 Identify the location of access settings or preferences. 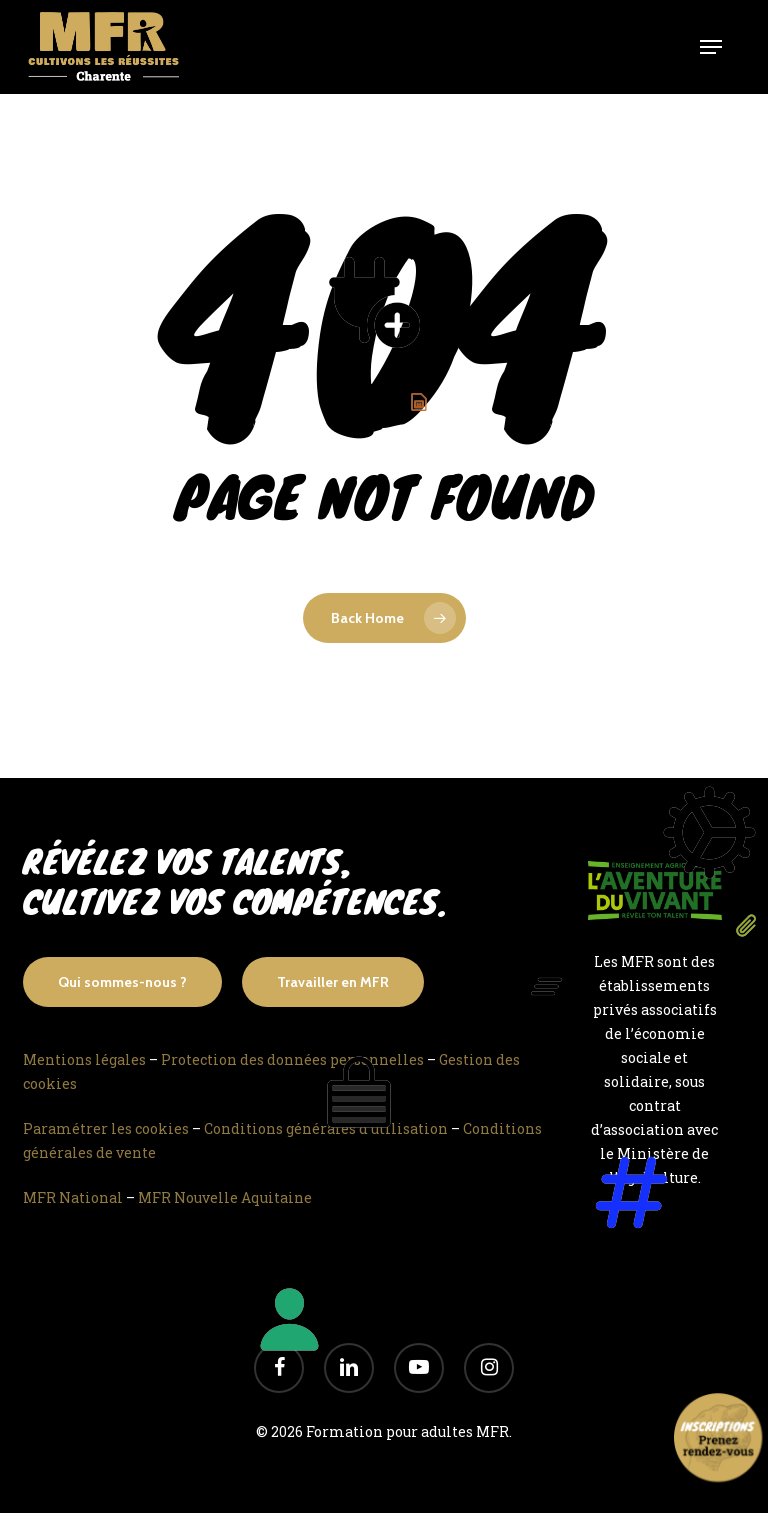
(709, 832).